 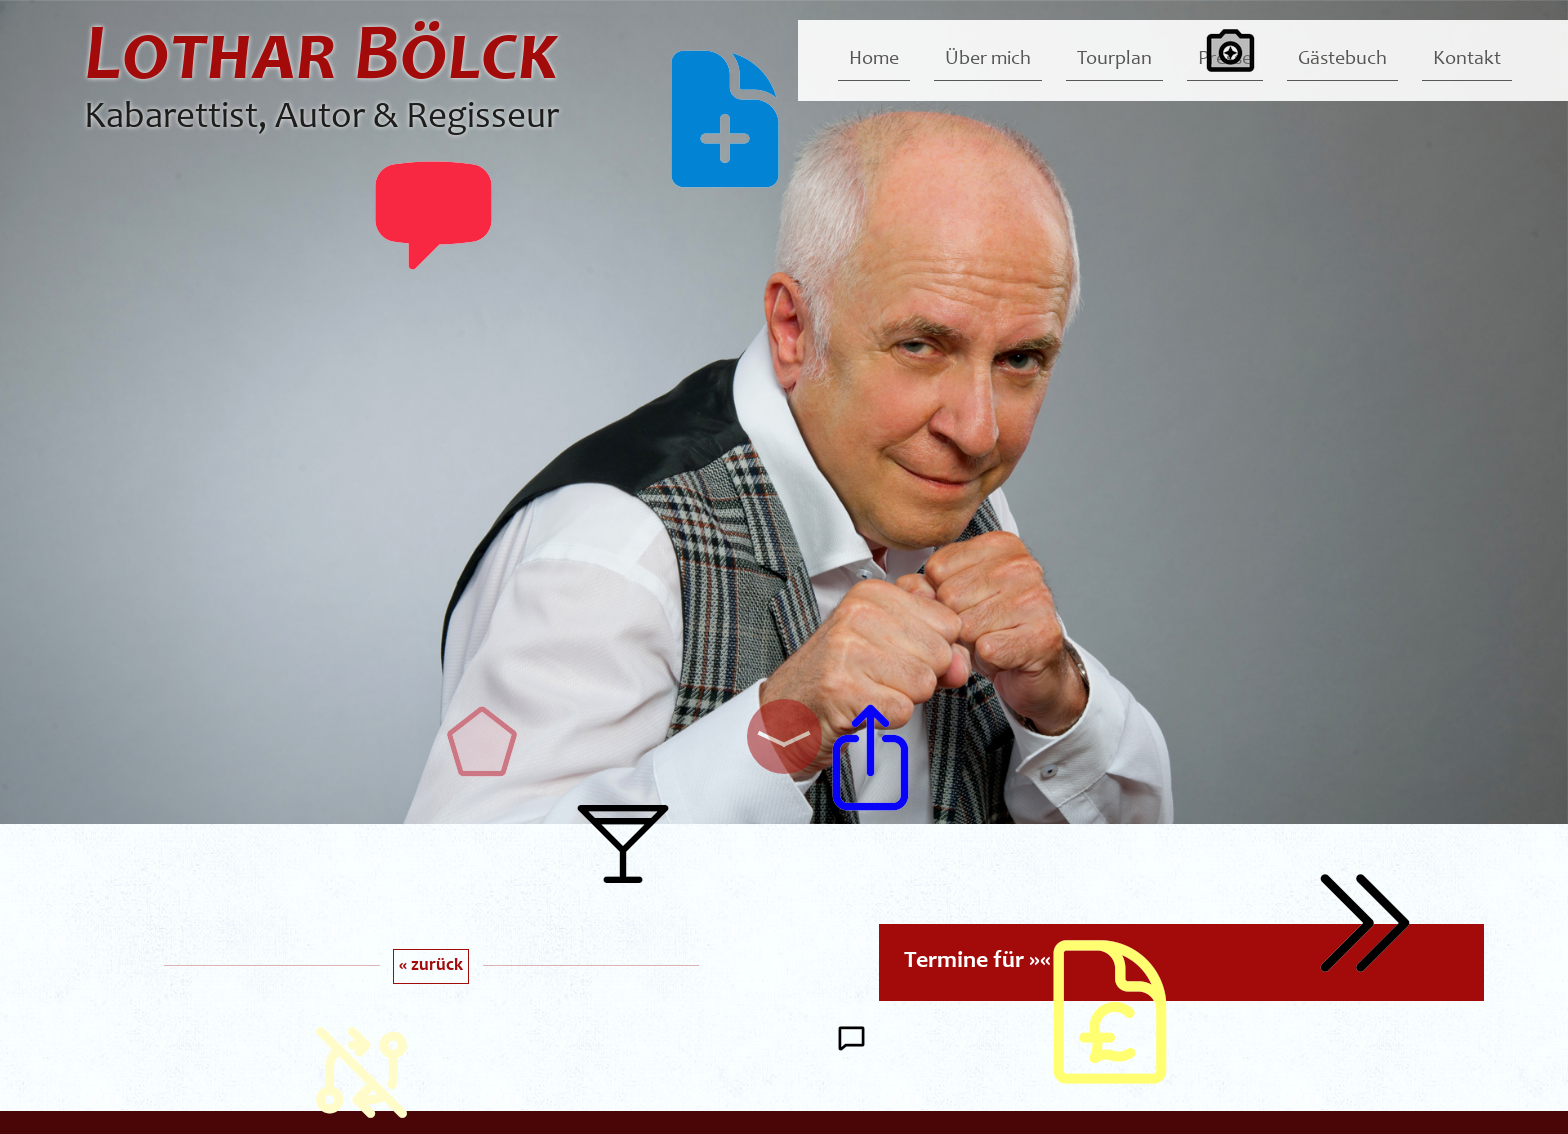 What do you see at coordinates (725, 119) in the screenshot?
I see `create a new document` at bounding box center [725, 119].